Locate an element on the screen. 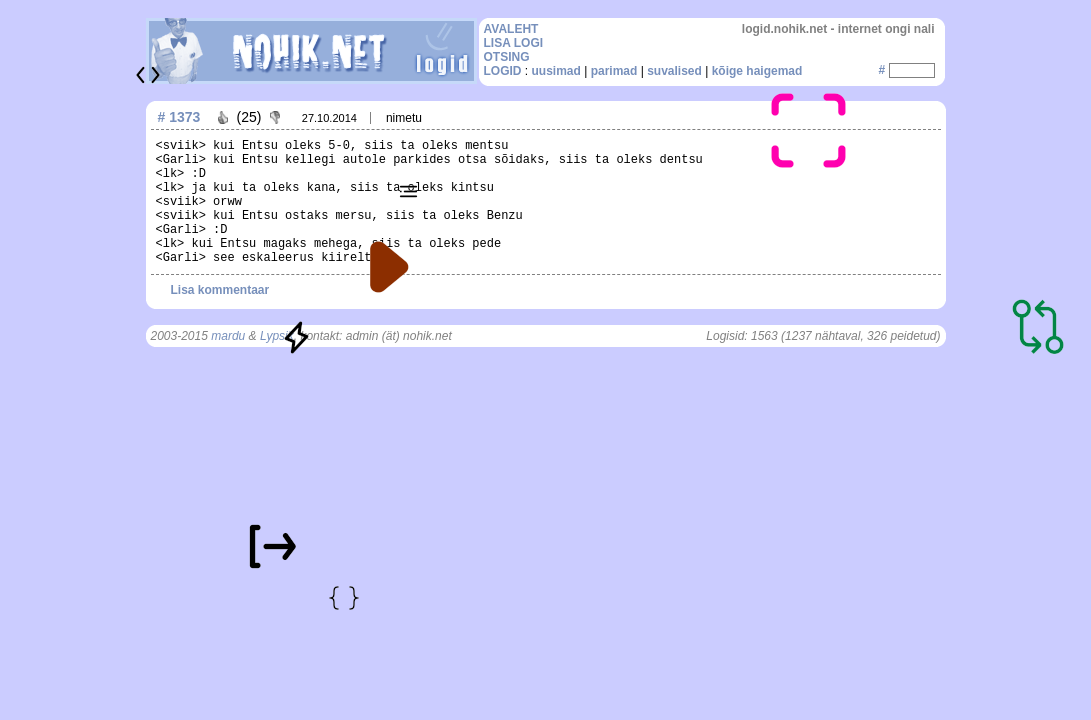  log out of your account is located at coordinates (271, 546).